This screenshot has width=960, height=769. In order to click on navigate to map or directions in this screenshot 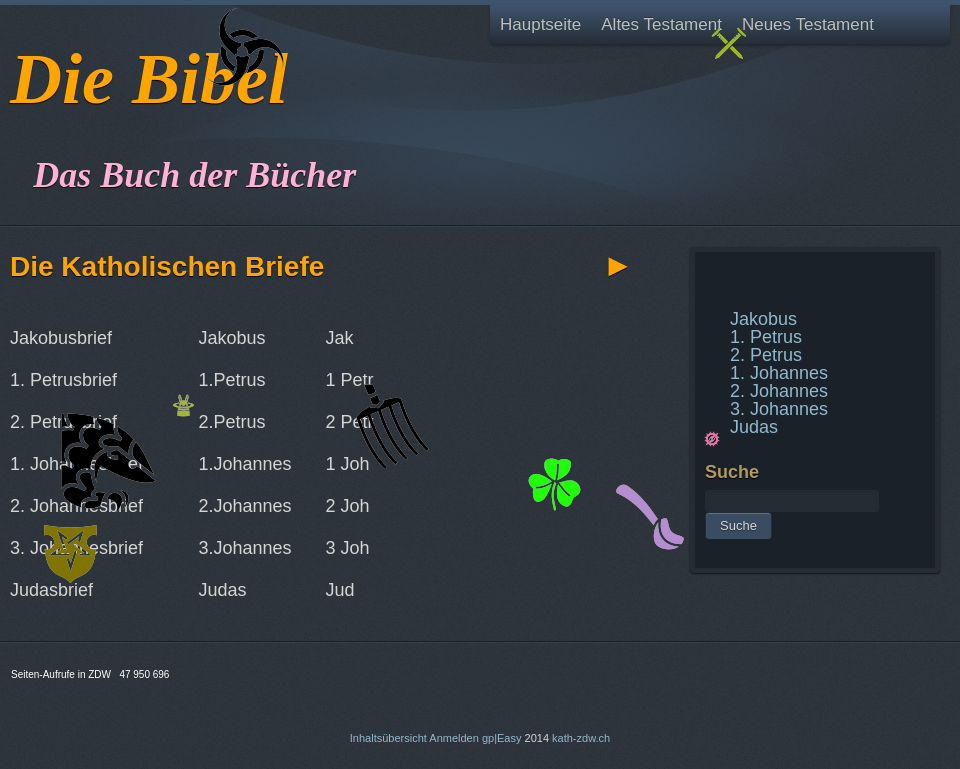, I will do `click(712, 439)`.